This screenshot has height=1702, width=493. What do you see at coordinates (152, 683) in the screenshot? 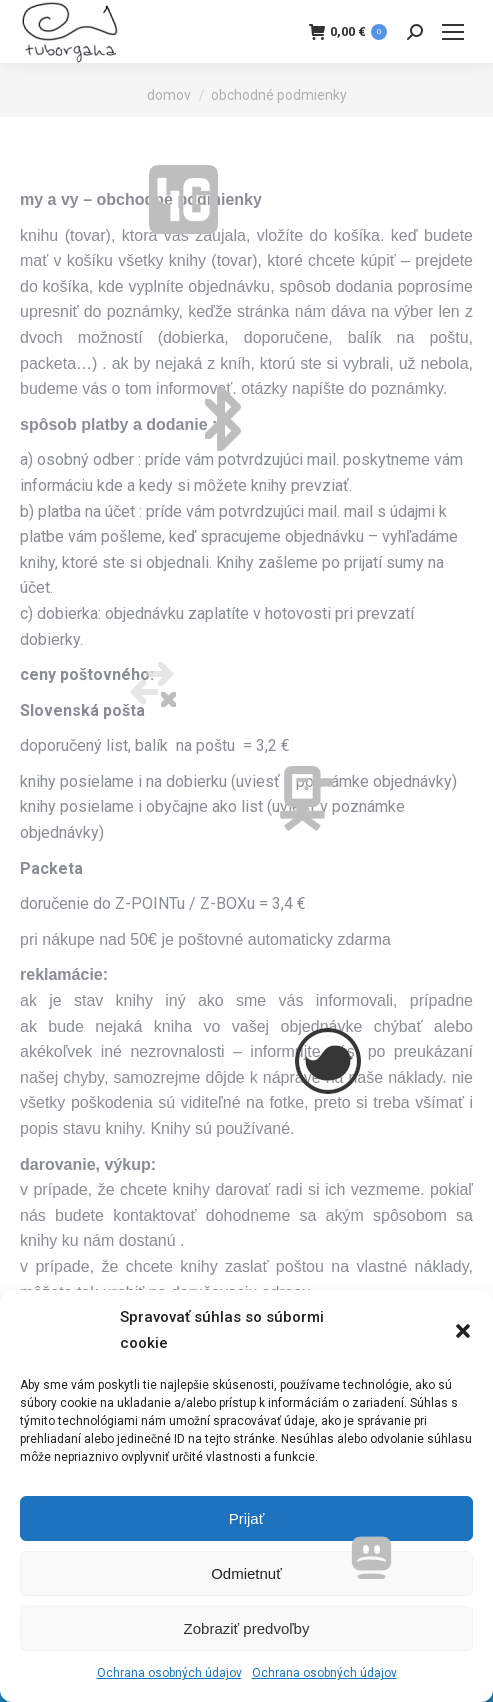
I see `indicates no network connection available` at bounding box center [152, 683].